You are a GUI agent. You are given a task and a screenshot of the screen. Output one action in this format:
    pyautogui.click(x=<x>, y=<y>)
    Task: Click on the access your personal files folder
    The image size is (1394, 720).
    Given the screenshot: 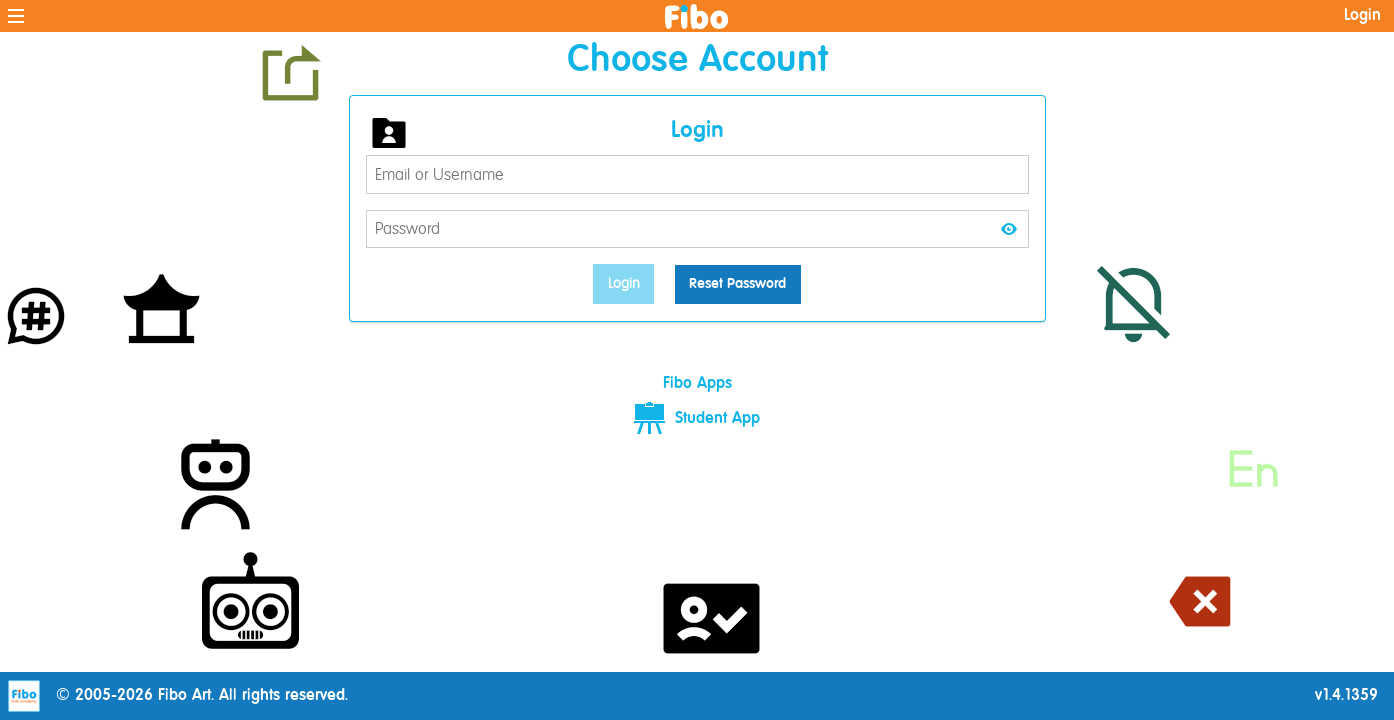 What is the action you would take?
    pyautogui.click(x=389, y=133)
    